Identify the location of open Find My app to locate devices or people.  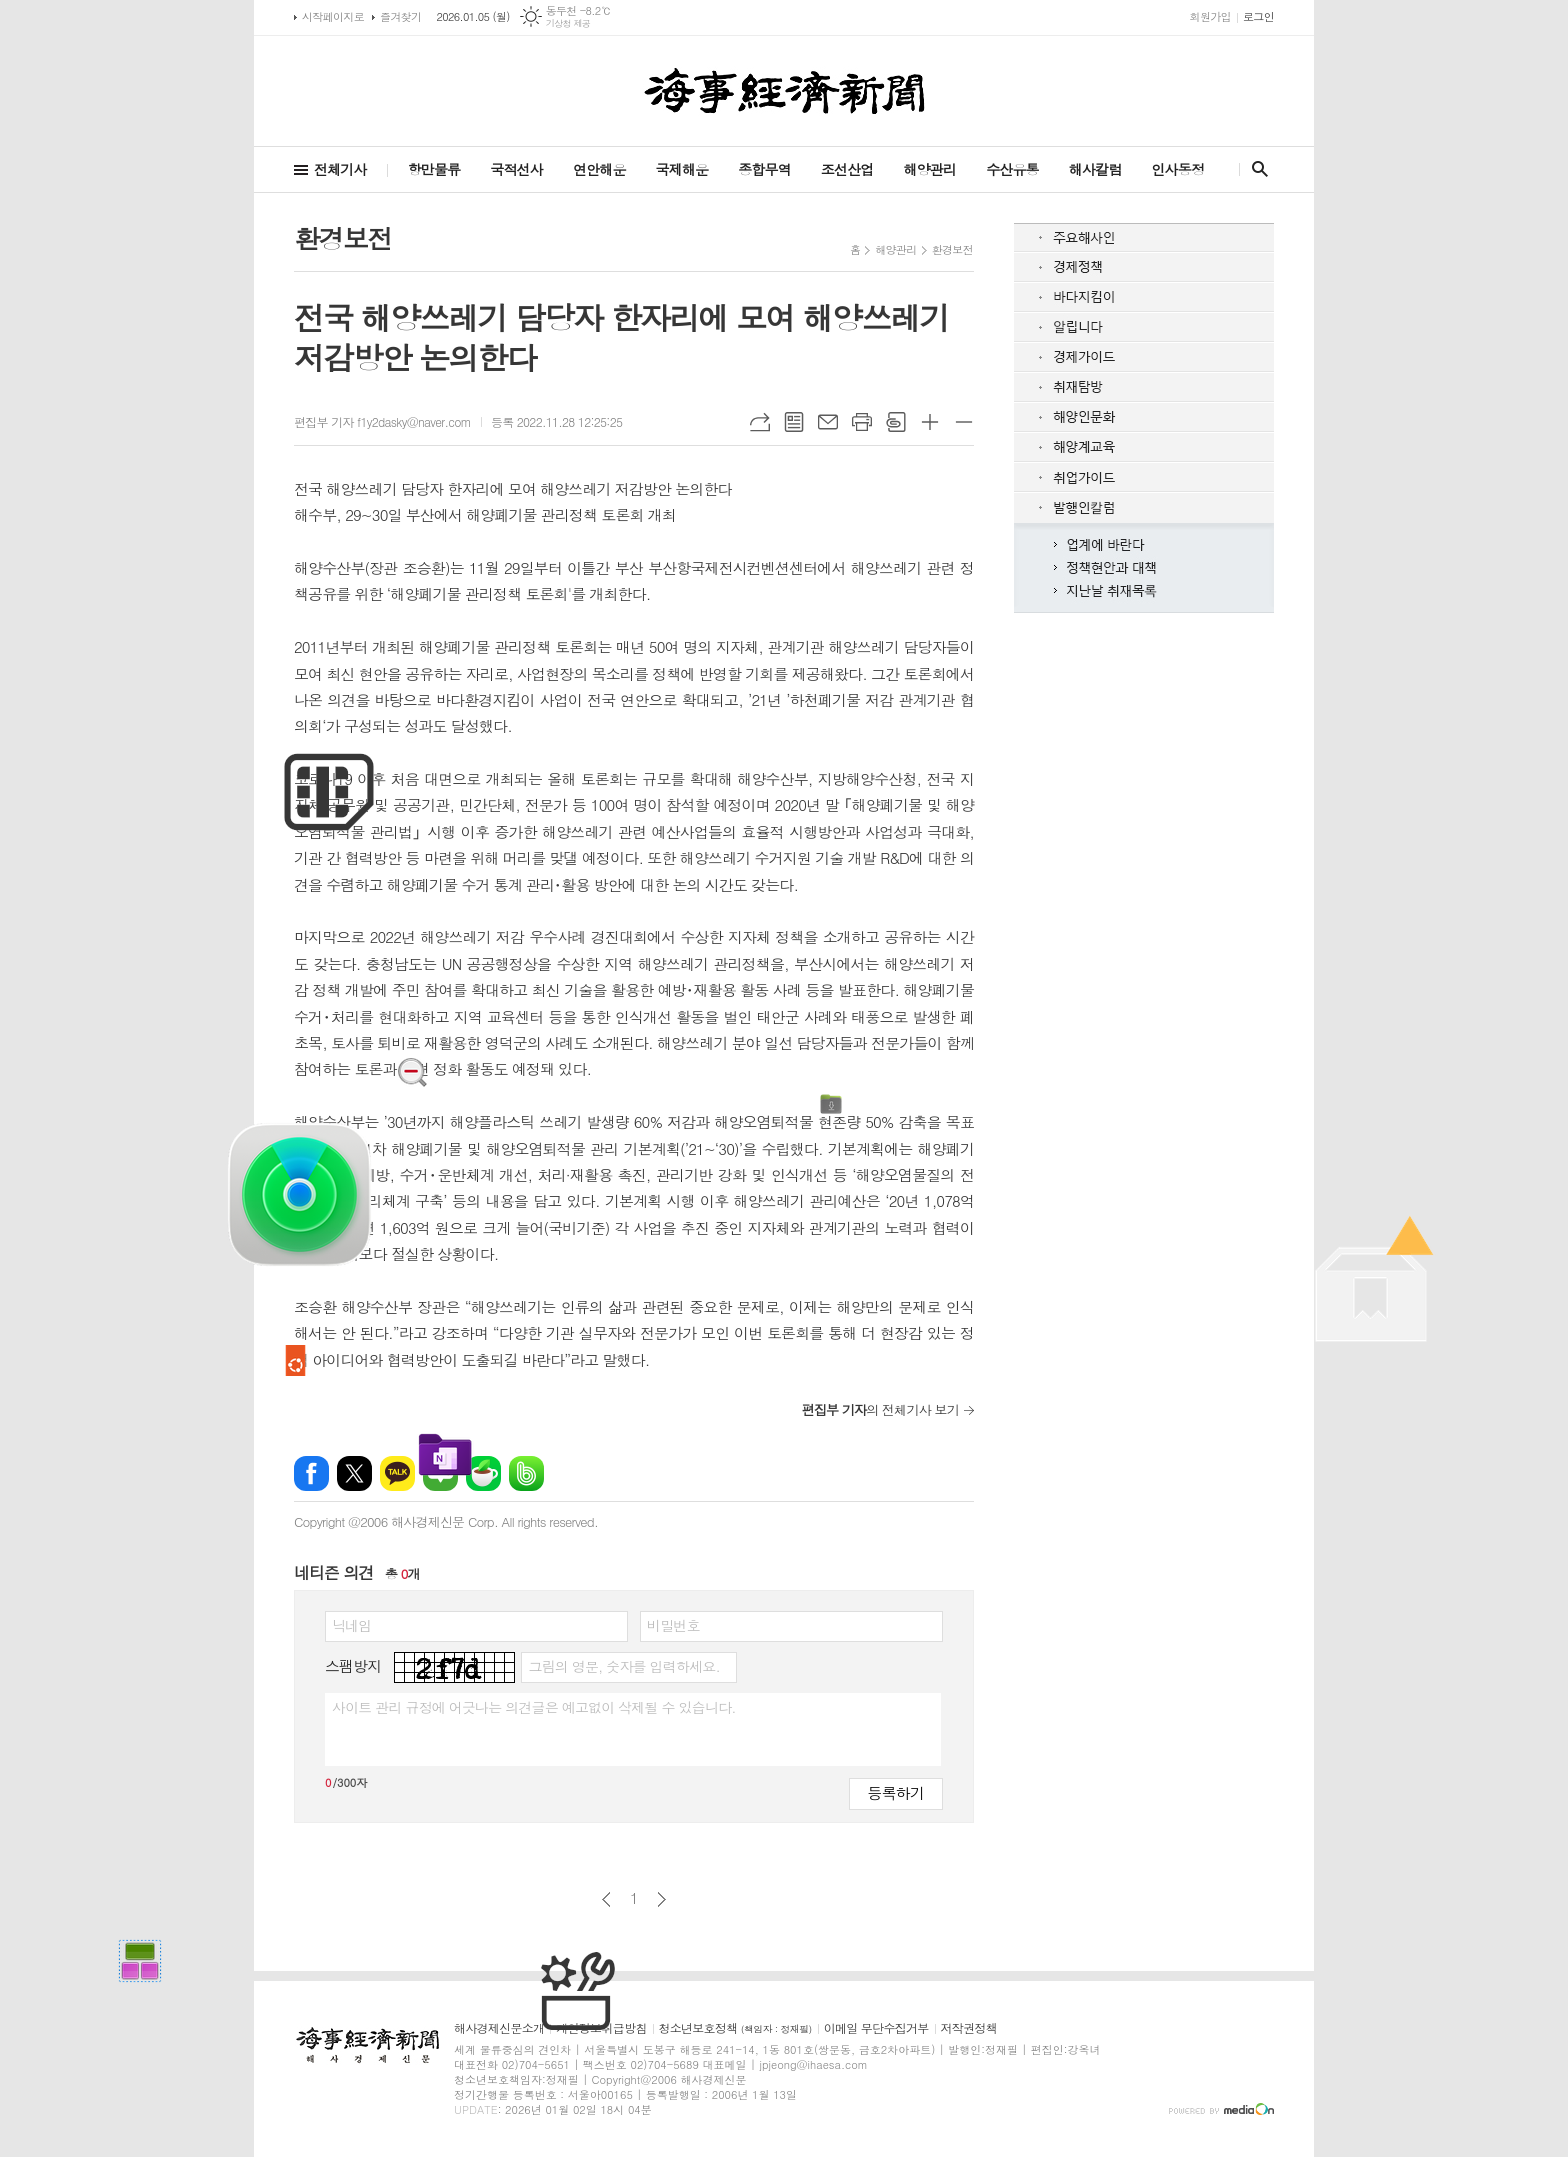
(299, 1194).